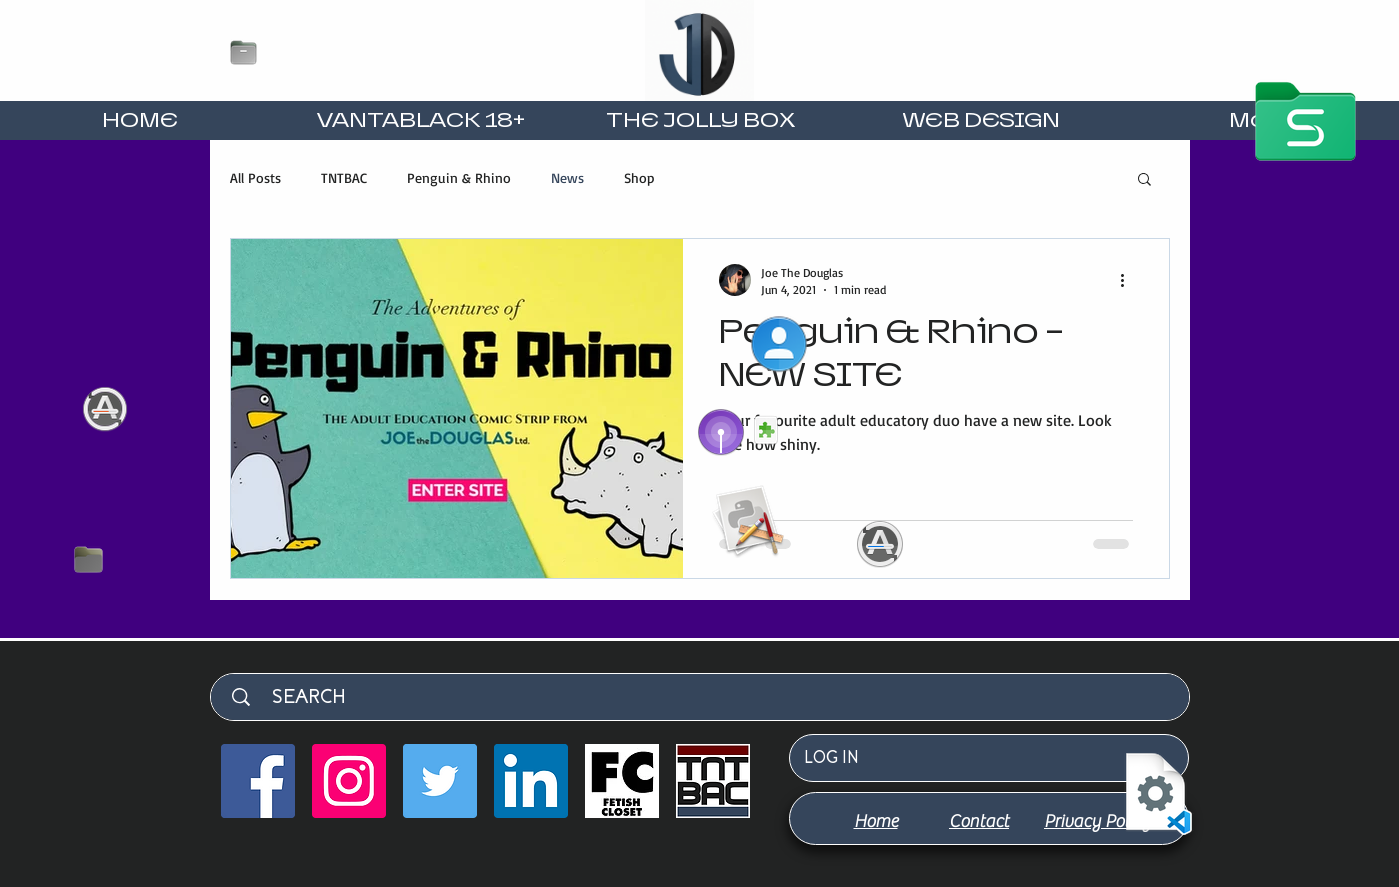  What do you see at coordinates (88, 559) in the screenshot?
I see `indicates a valid drop target for dragging files` at bounding box center [88, 559].